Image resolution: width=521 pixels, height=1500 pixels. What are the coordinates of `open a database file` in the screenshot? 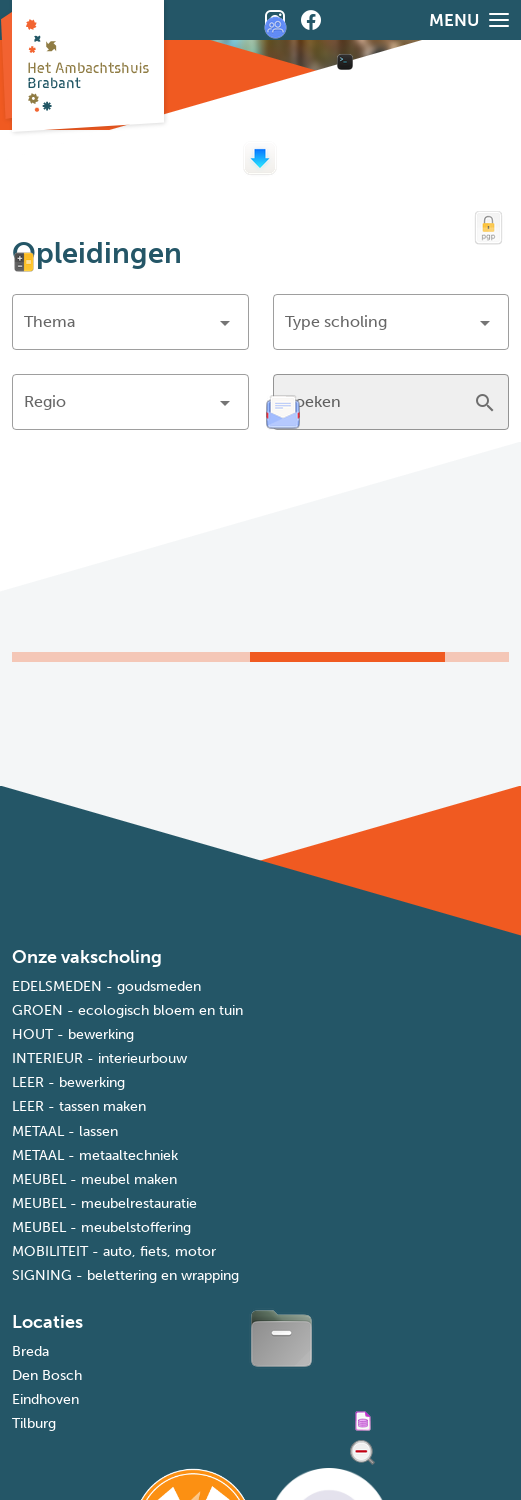 It's located at (363, 1421).